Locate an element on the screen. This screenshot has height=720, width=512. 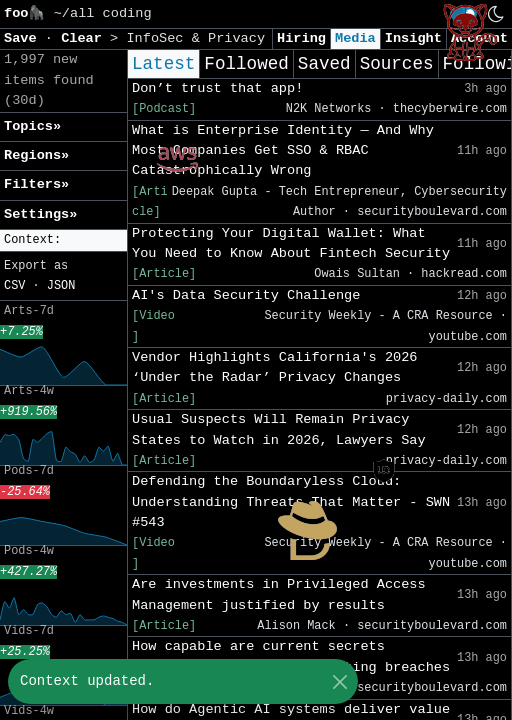
amazon web services logo is located at coordinates (177, 159).